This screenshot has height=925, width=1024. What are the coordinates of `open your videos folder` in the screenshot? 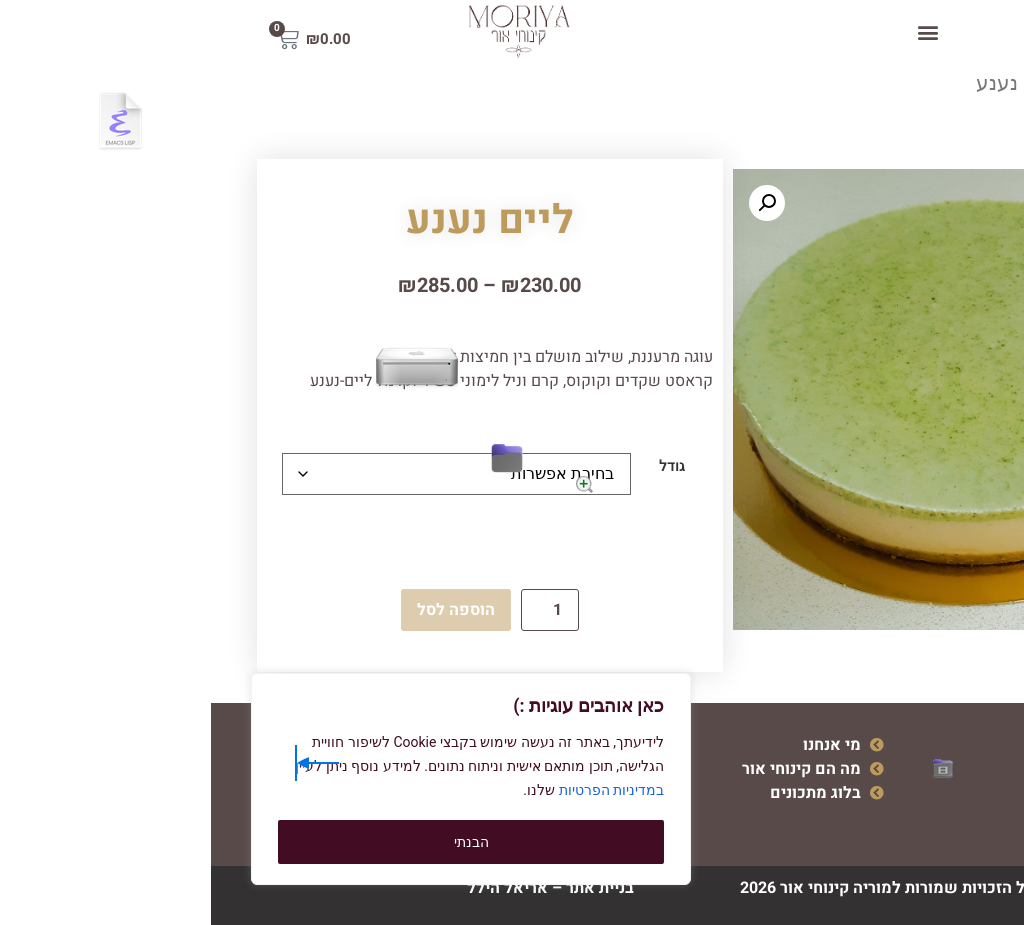 It's located at (943, 768).